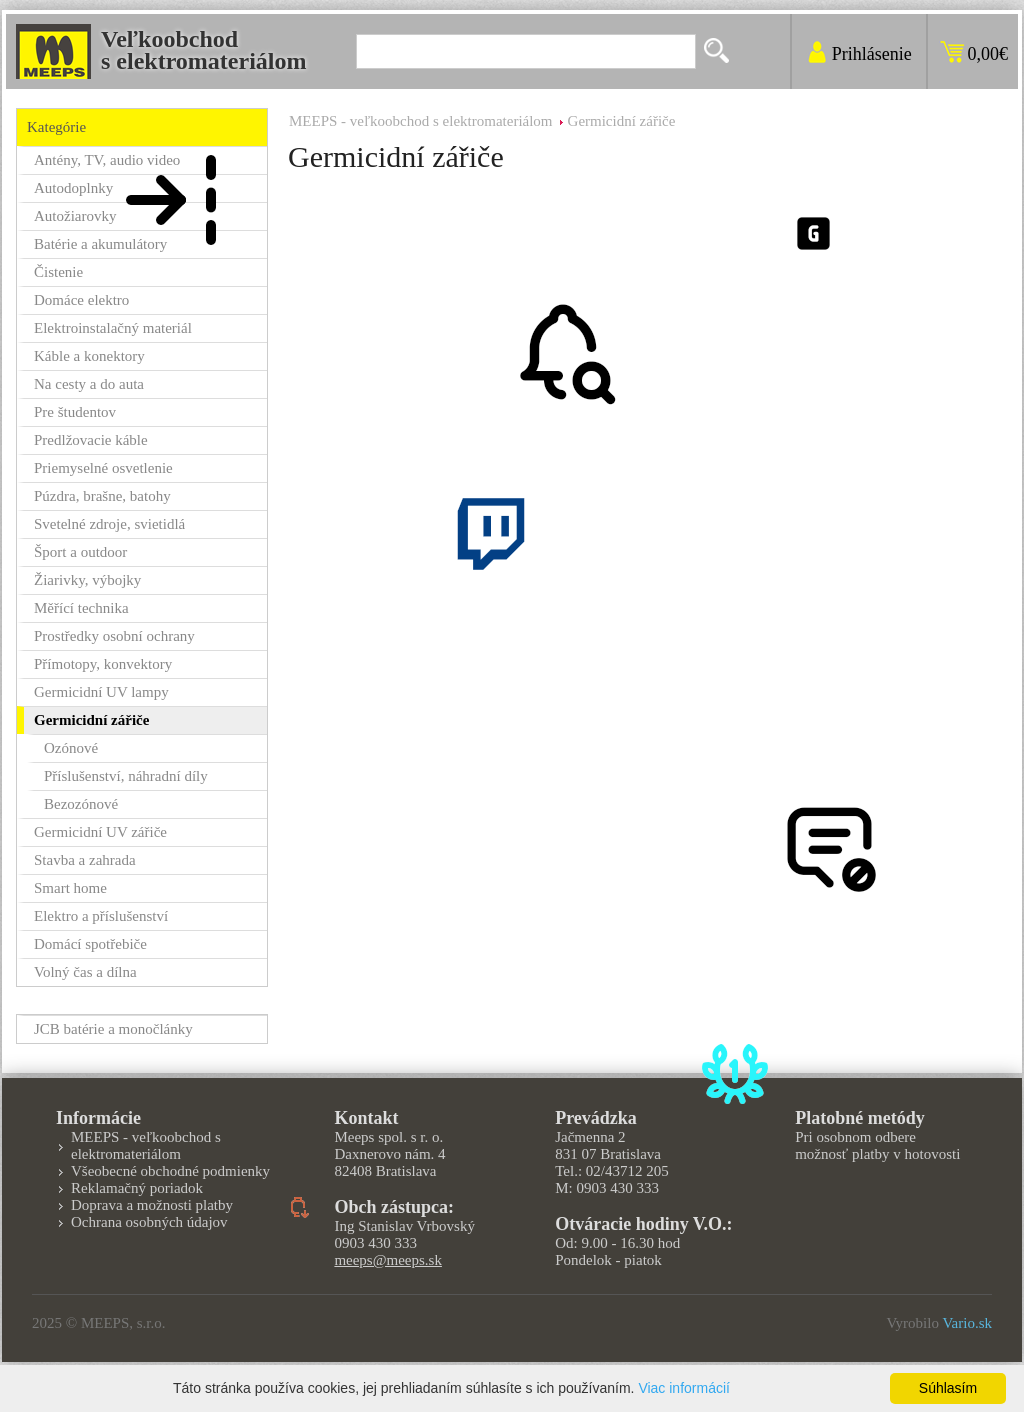  I want to click on google or gmail app shortcut, so click(813, 233).